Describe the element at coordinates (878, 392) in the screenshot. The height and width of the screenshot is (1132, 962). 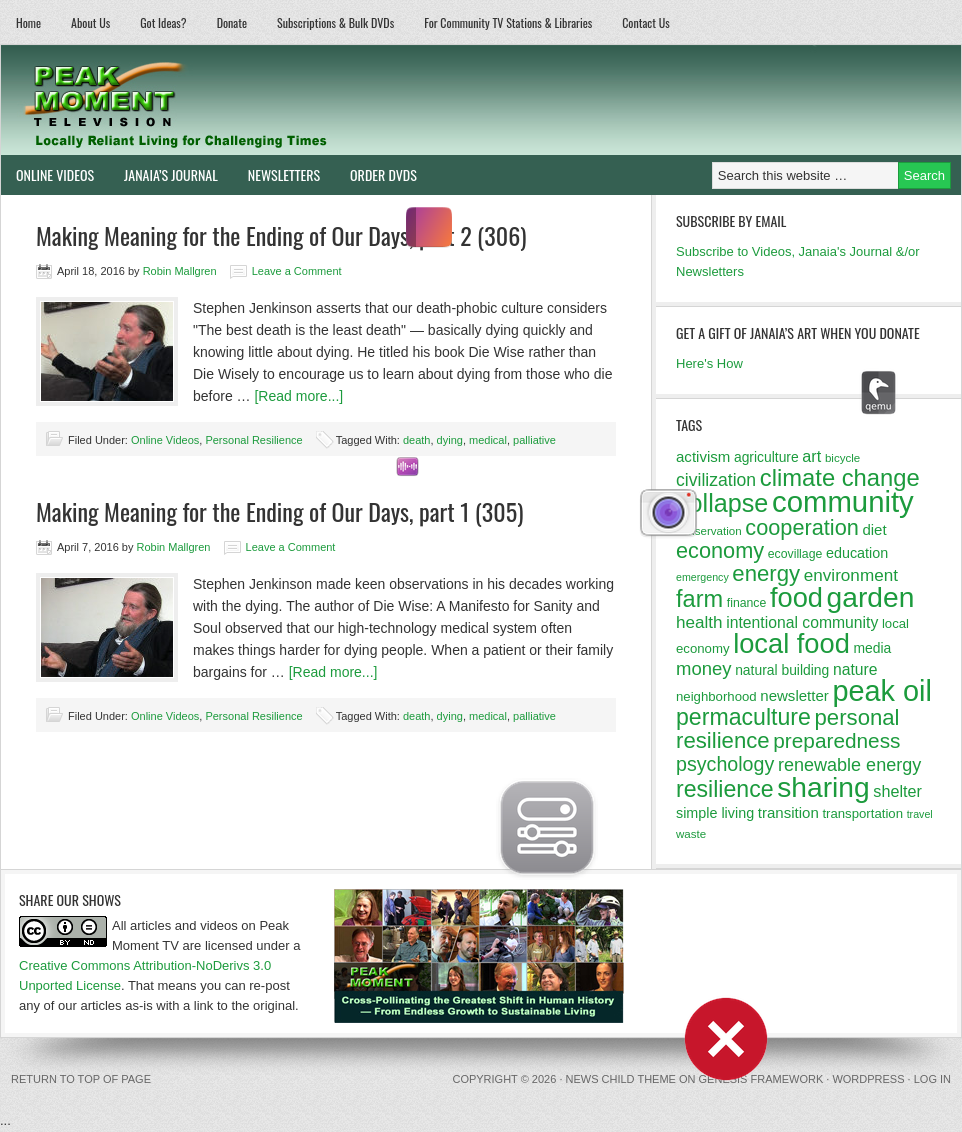
I see `qemu virtual disk image file` at that location.